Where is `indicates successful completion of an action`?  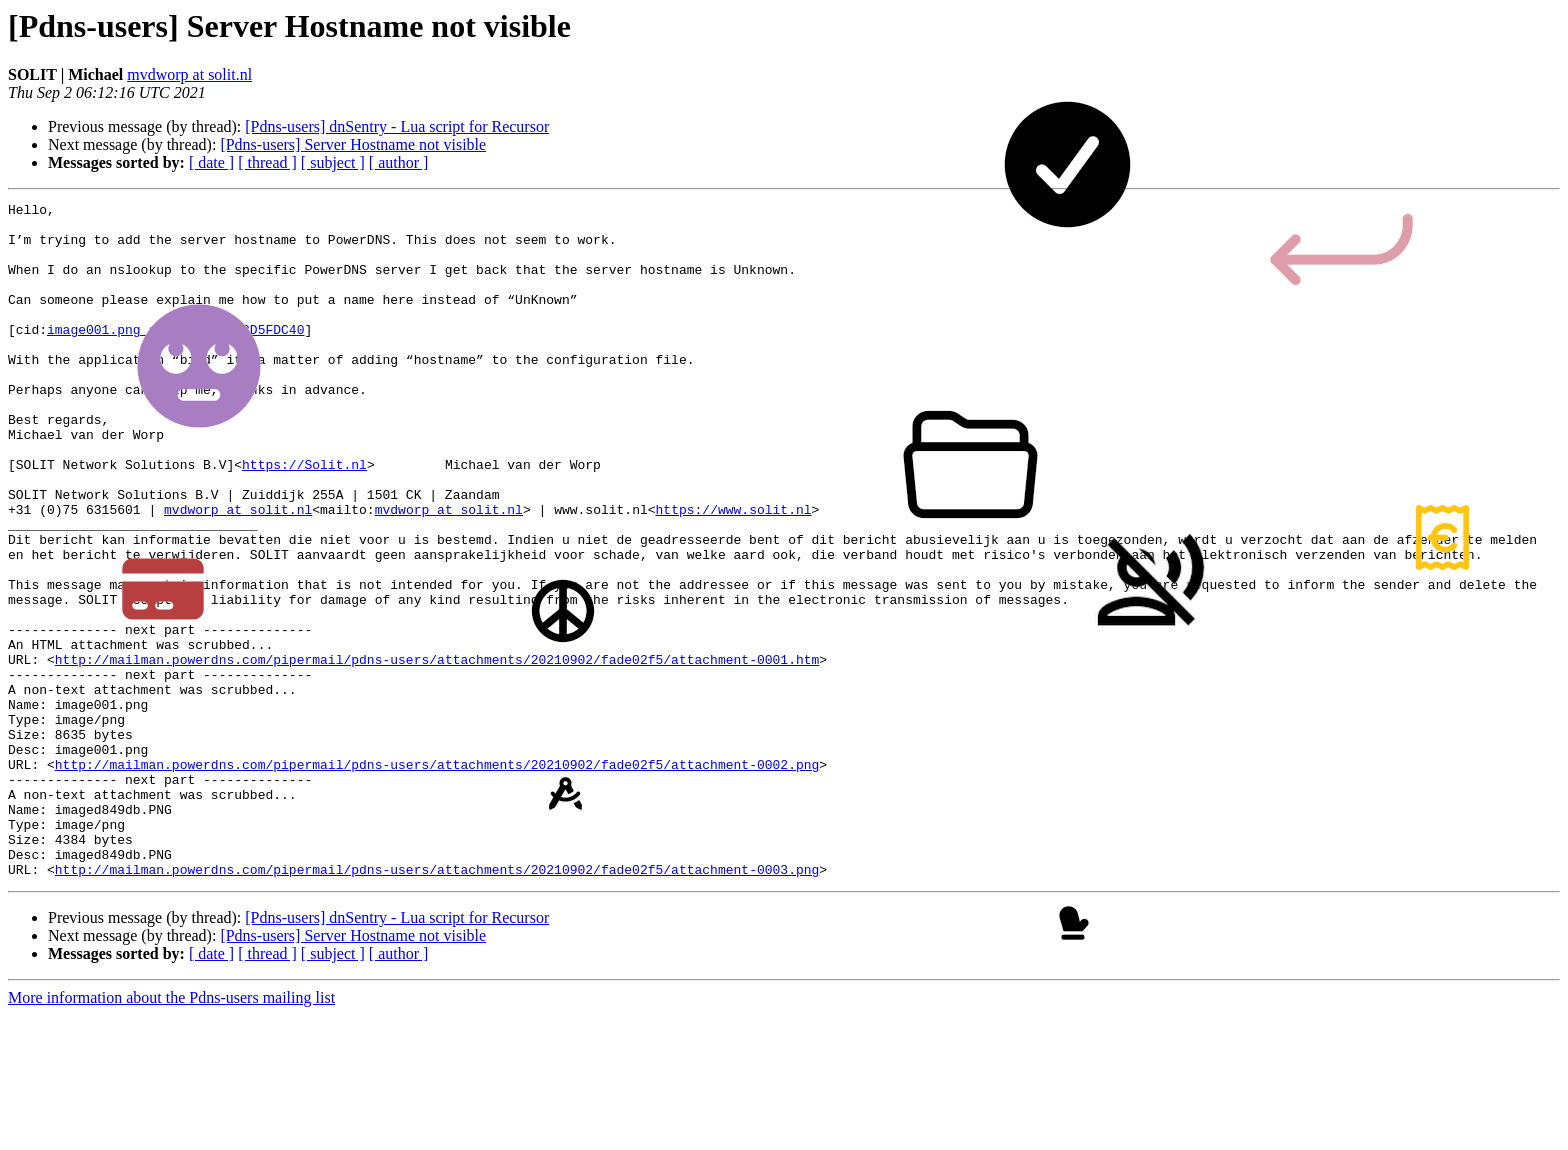
indicates successful completion of an action is located at coordinates (1067, 164).